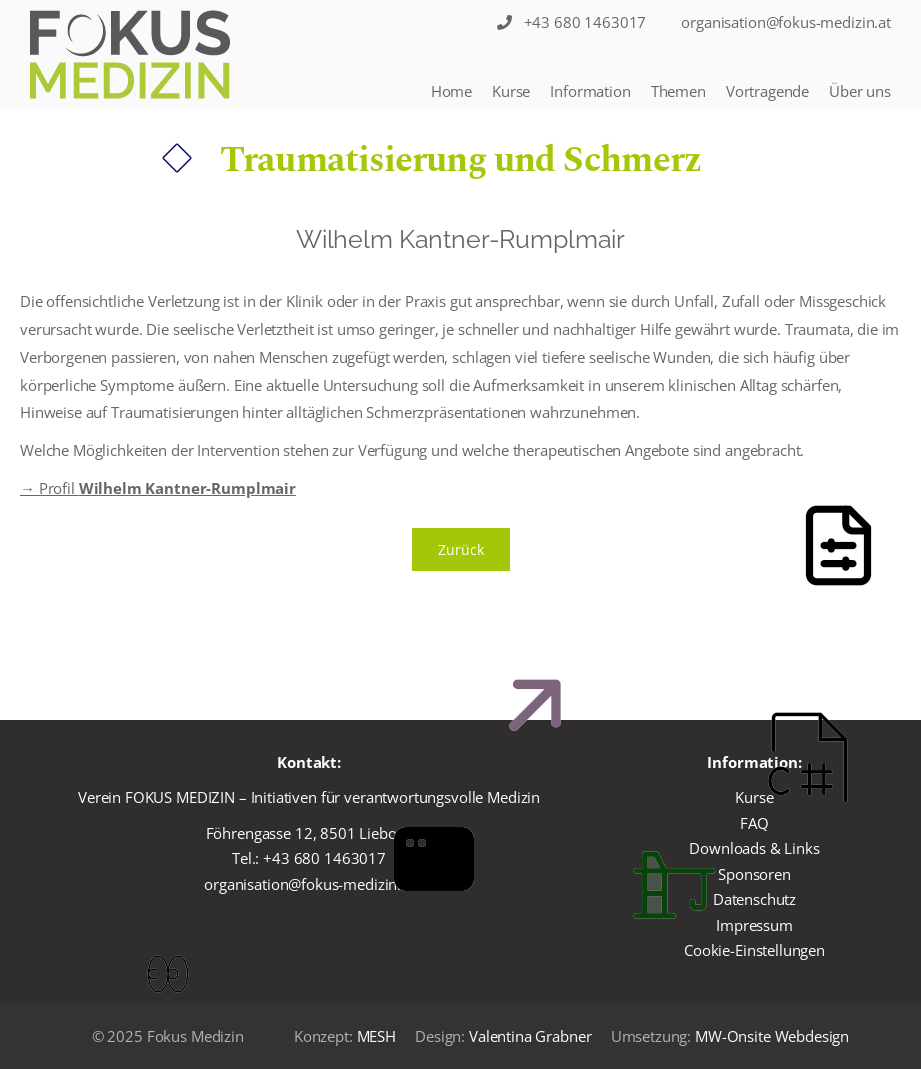  What do you see at coordinates (809, 757) in the screenshot?
I see `open a C# source code file` at bounding box center [809, 757].